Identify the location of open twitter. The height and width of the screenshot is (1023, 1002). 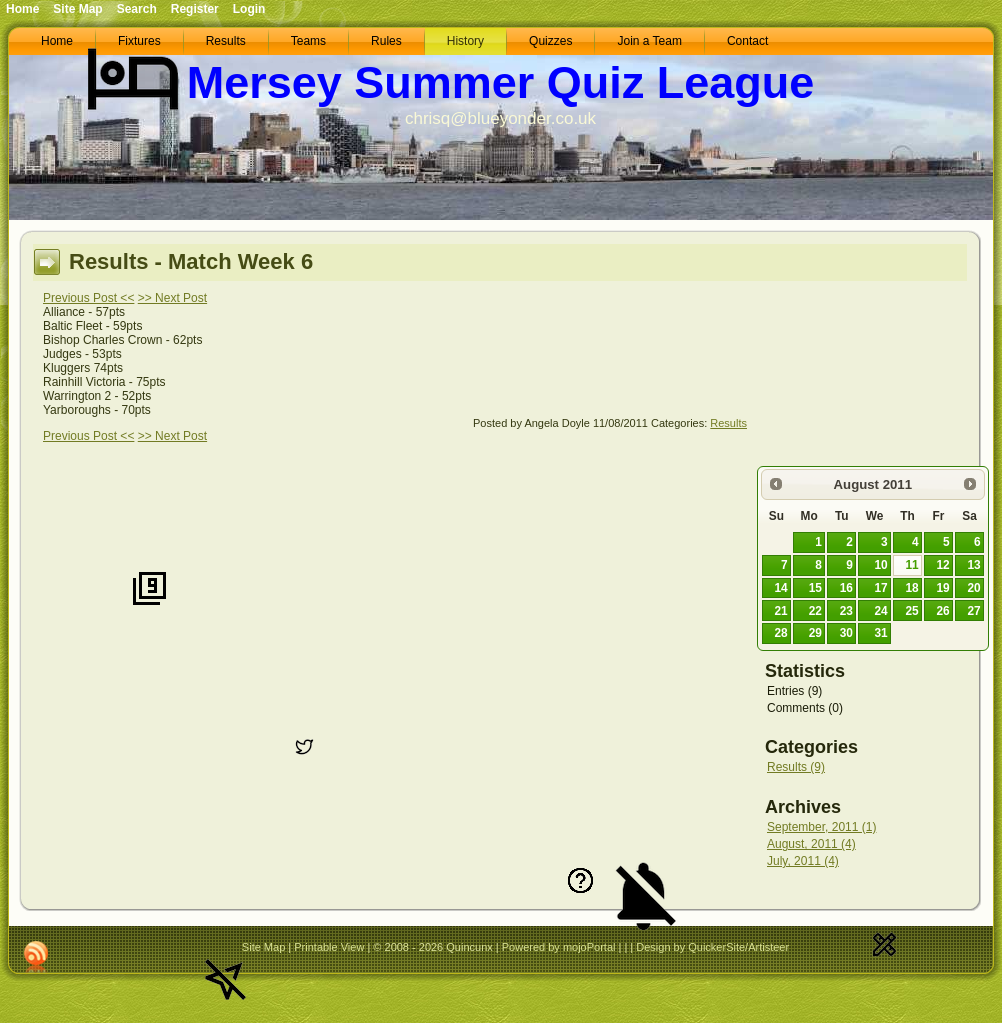
(304, 746).